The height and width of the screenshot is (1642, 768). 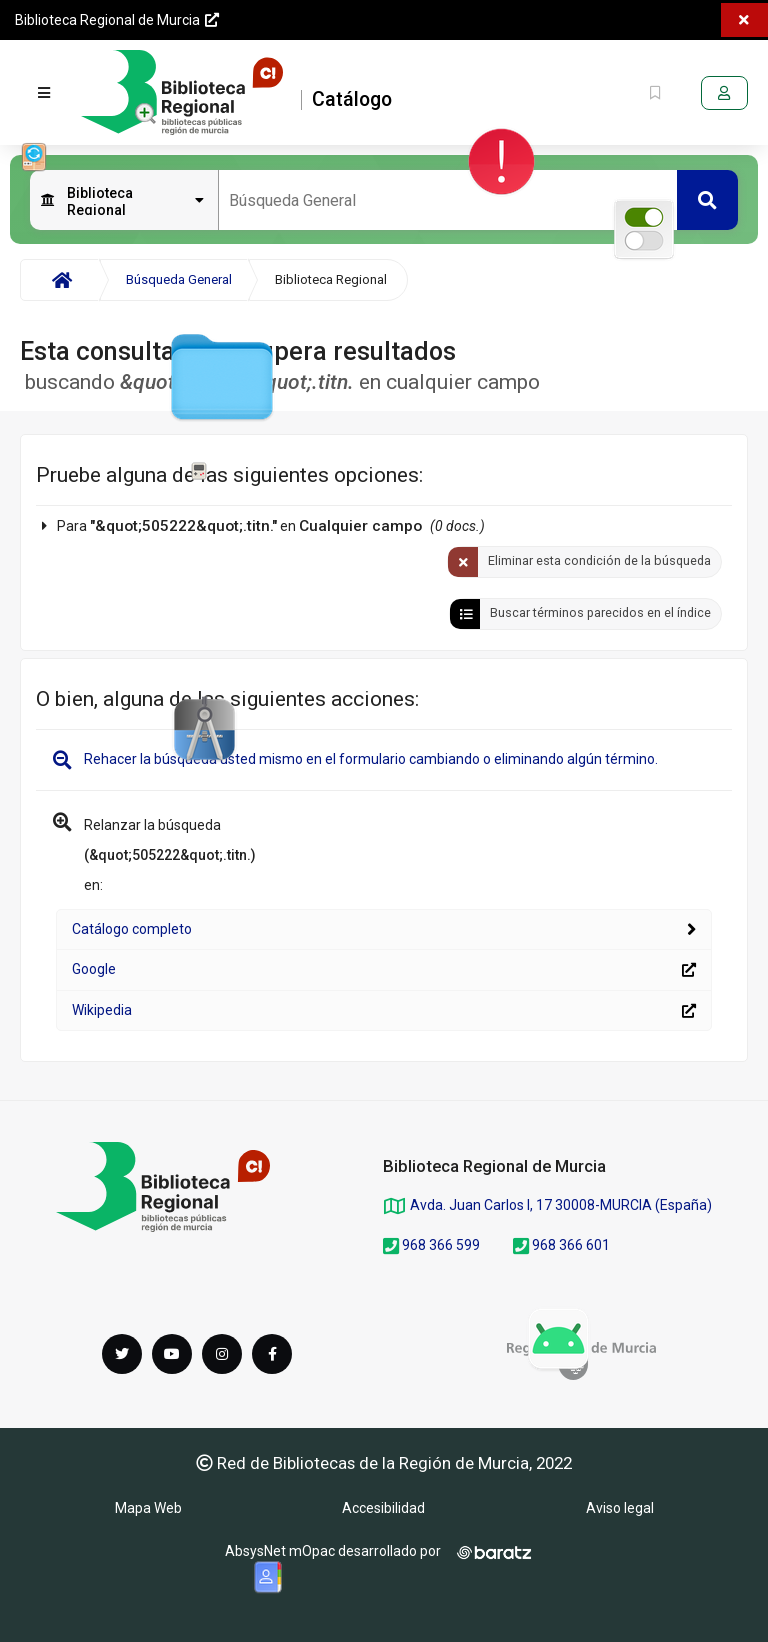 I want to click on open the contacts app, so click(x=268, y=1577).